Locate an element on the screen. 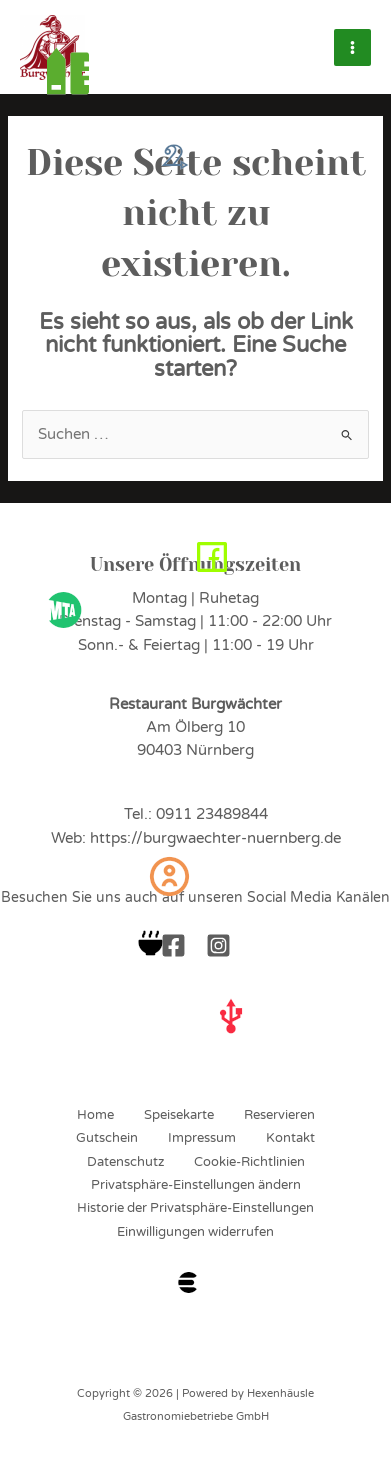 The height and width of the screenshot is (1470, 391). access design or editing tools is located at coordinates (68, 71).